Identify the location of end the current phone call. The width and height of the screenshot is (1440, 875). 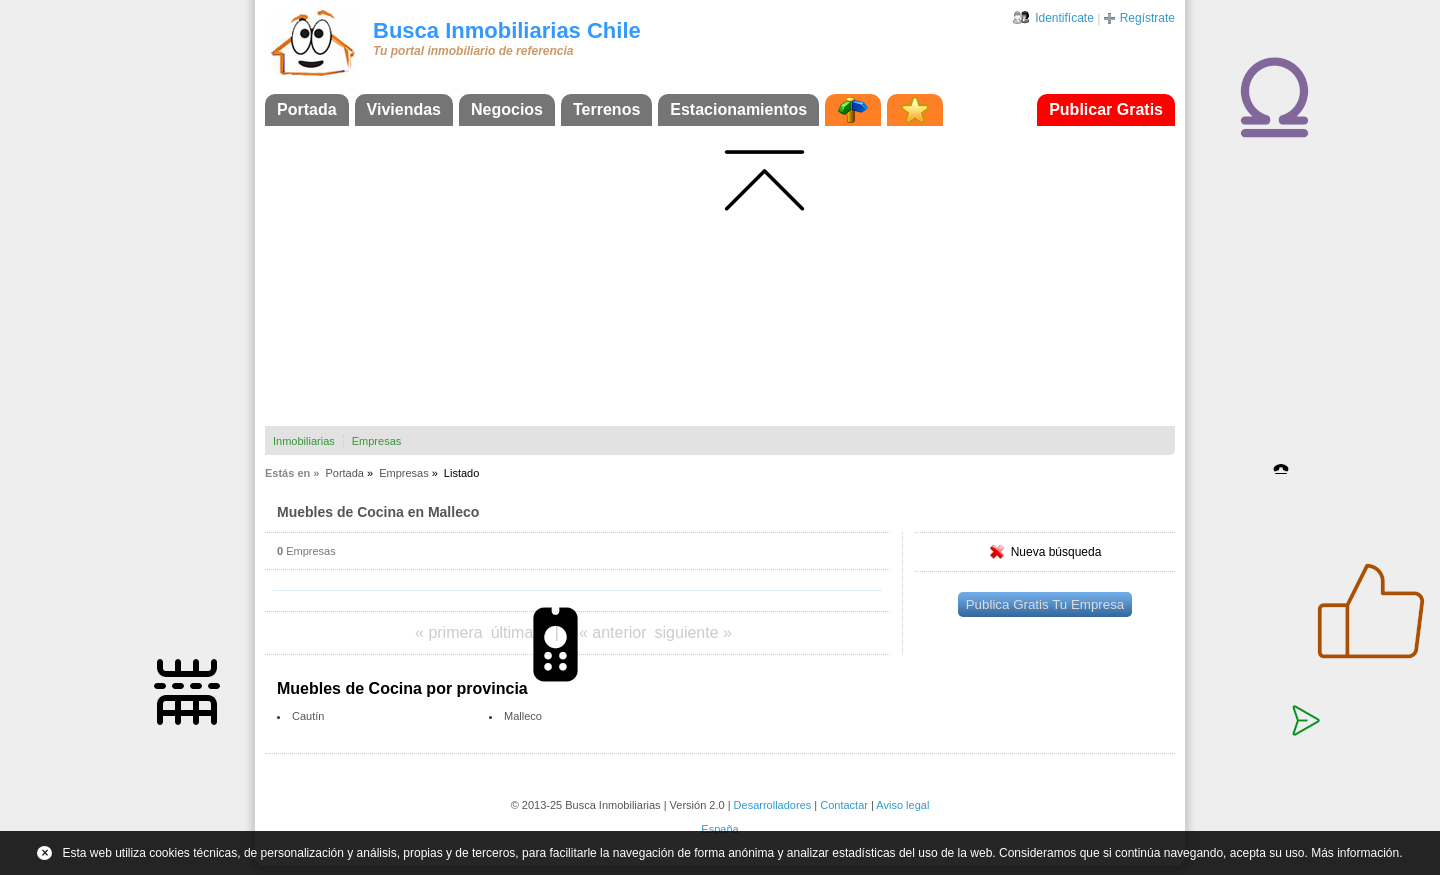
(1281, 469).